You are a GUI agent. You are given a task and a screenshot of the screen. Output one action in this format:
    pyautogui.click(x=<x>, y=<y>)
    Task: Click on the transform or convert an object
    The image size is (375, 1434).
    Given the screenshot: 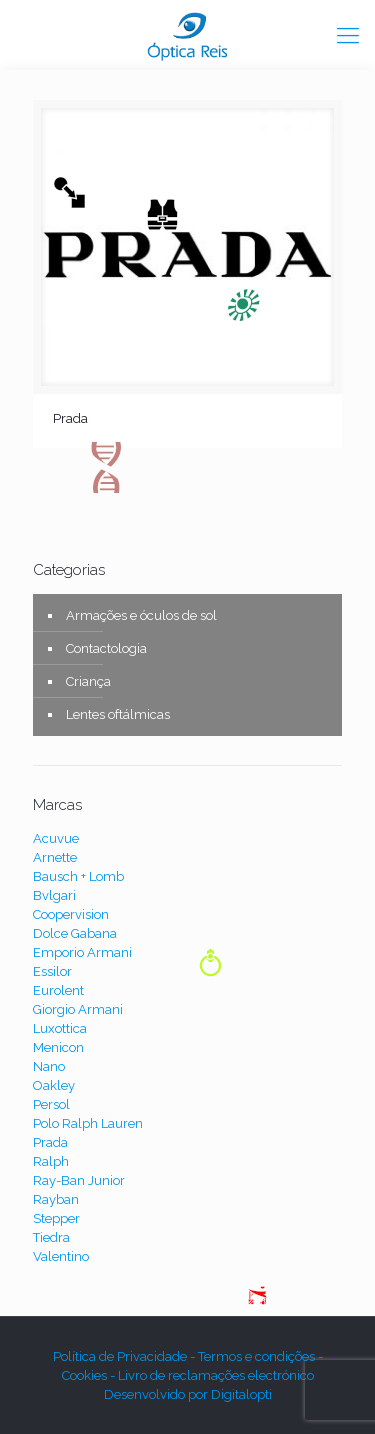 What is the action you would take?
    pyautogui.click(x=69, y=192)
    